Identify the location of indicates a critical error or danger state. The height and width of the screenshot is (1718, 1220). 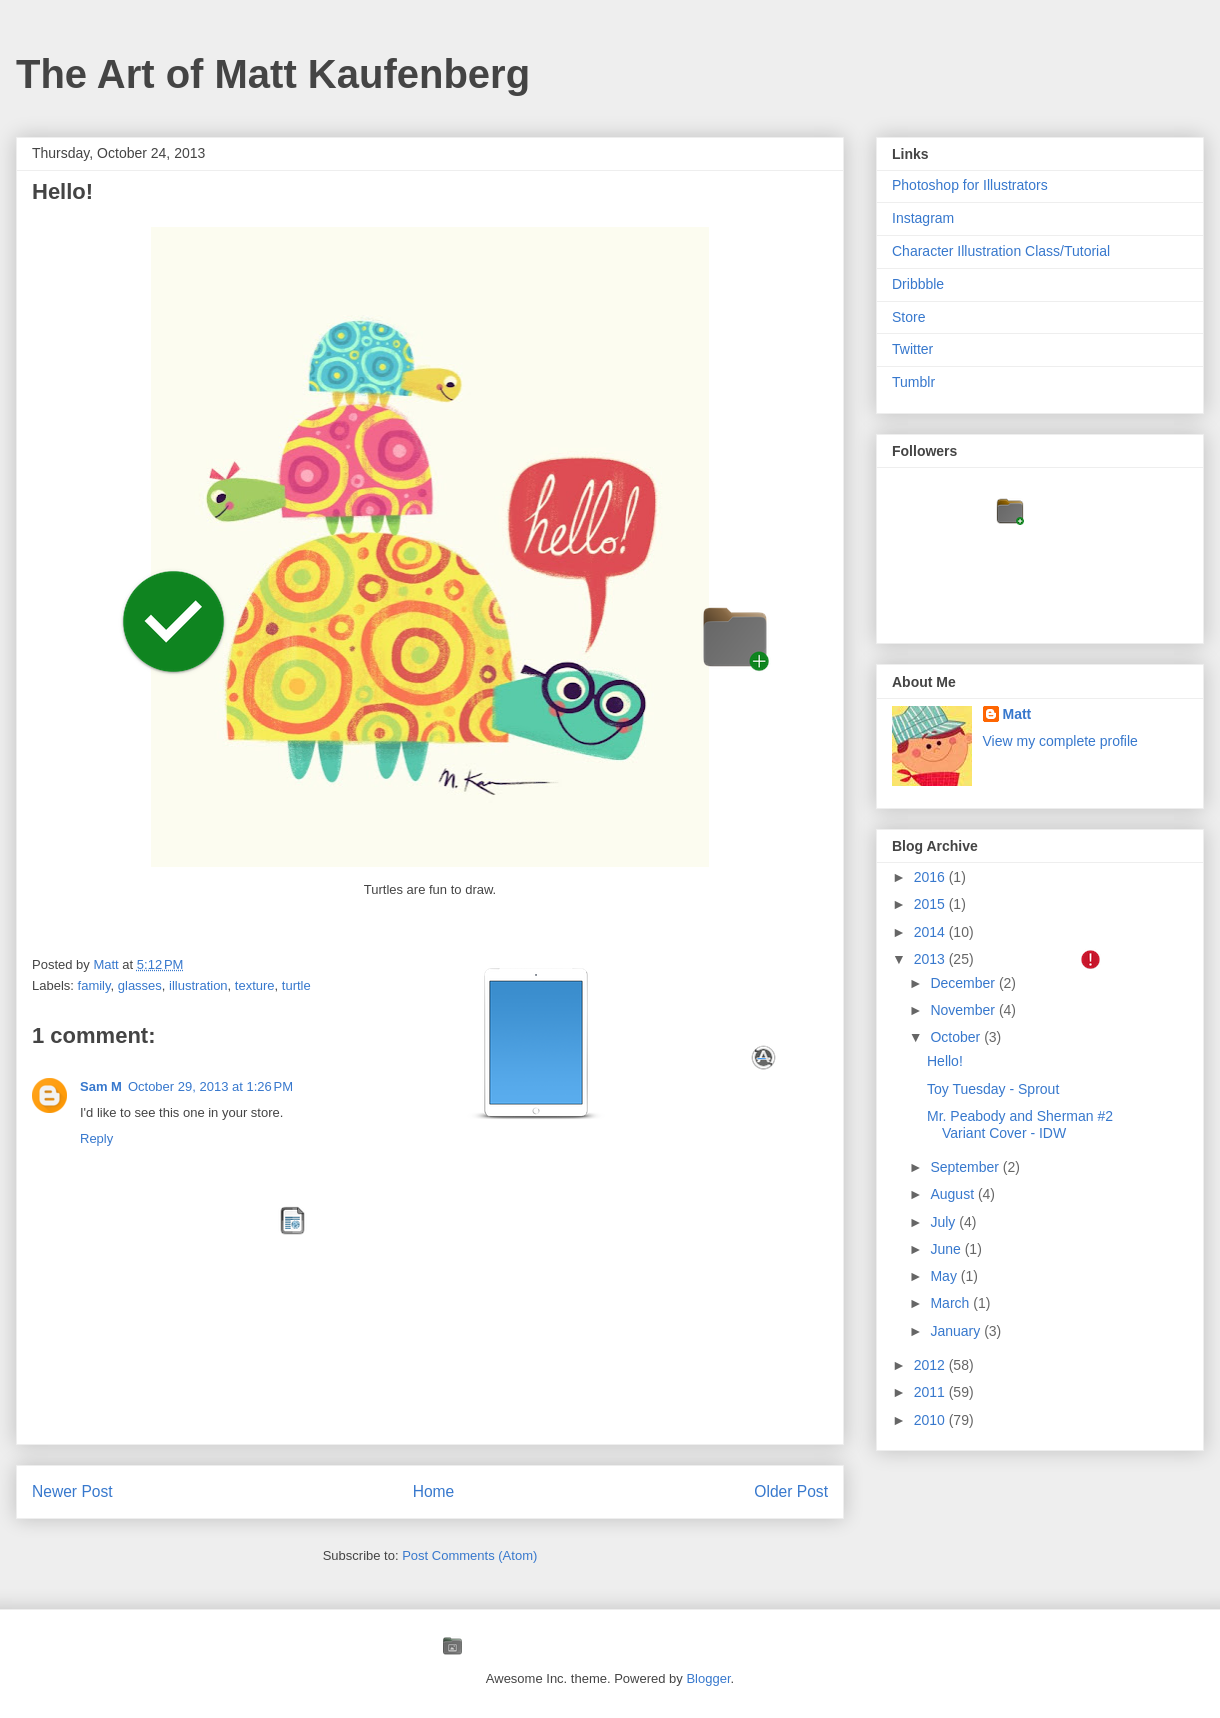
(1090, 959).